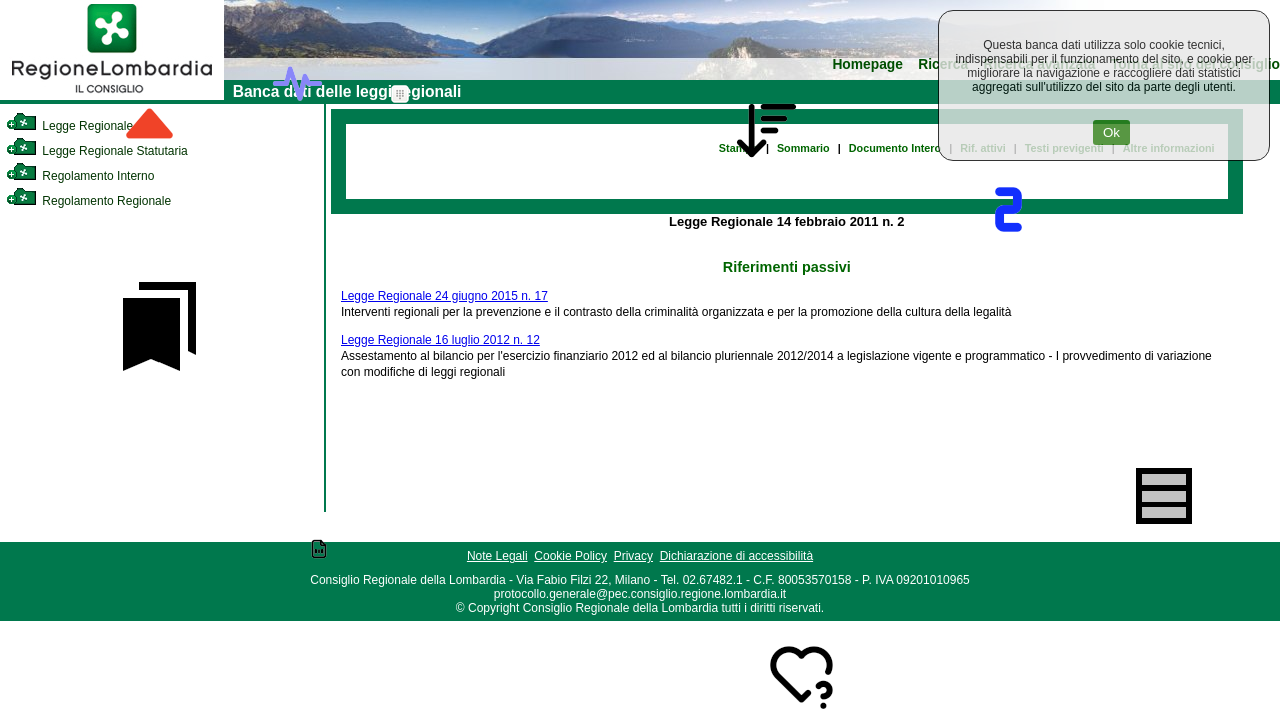  What do you see at coordinates (766, 130) in the screenshot?
I see `sort list from largest to smallest` at bounding box center [766, 130].